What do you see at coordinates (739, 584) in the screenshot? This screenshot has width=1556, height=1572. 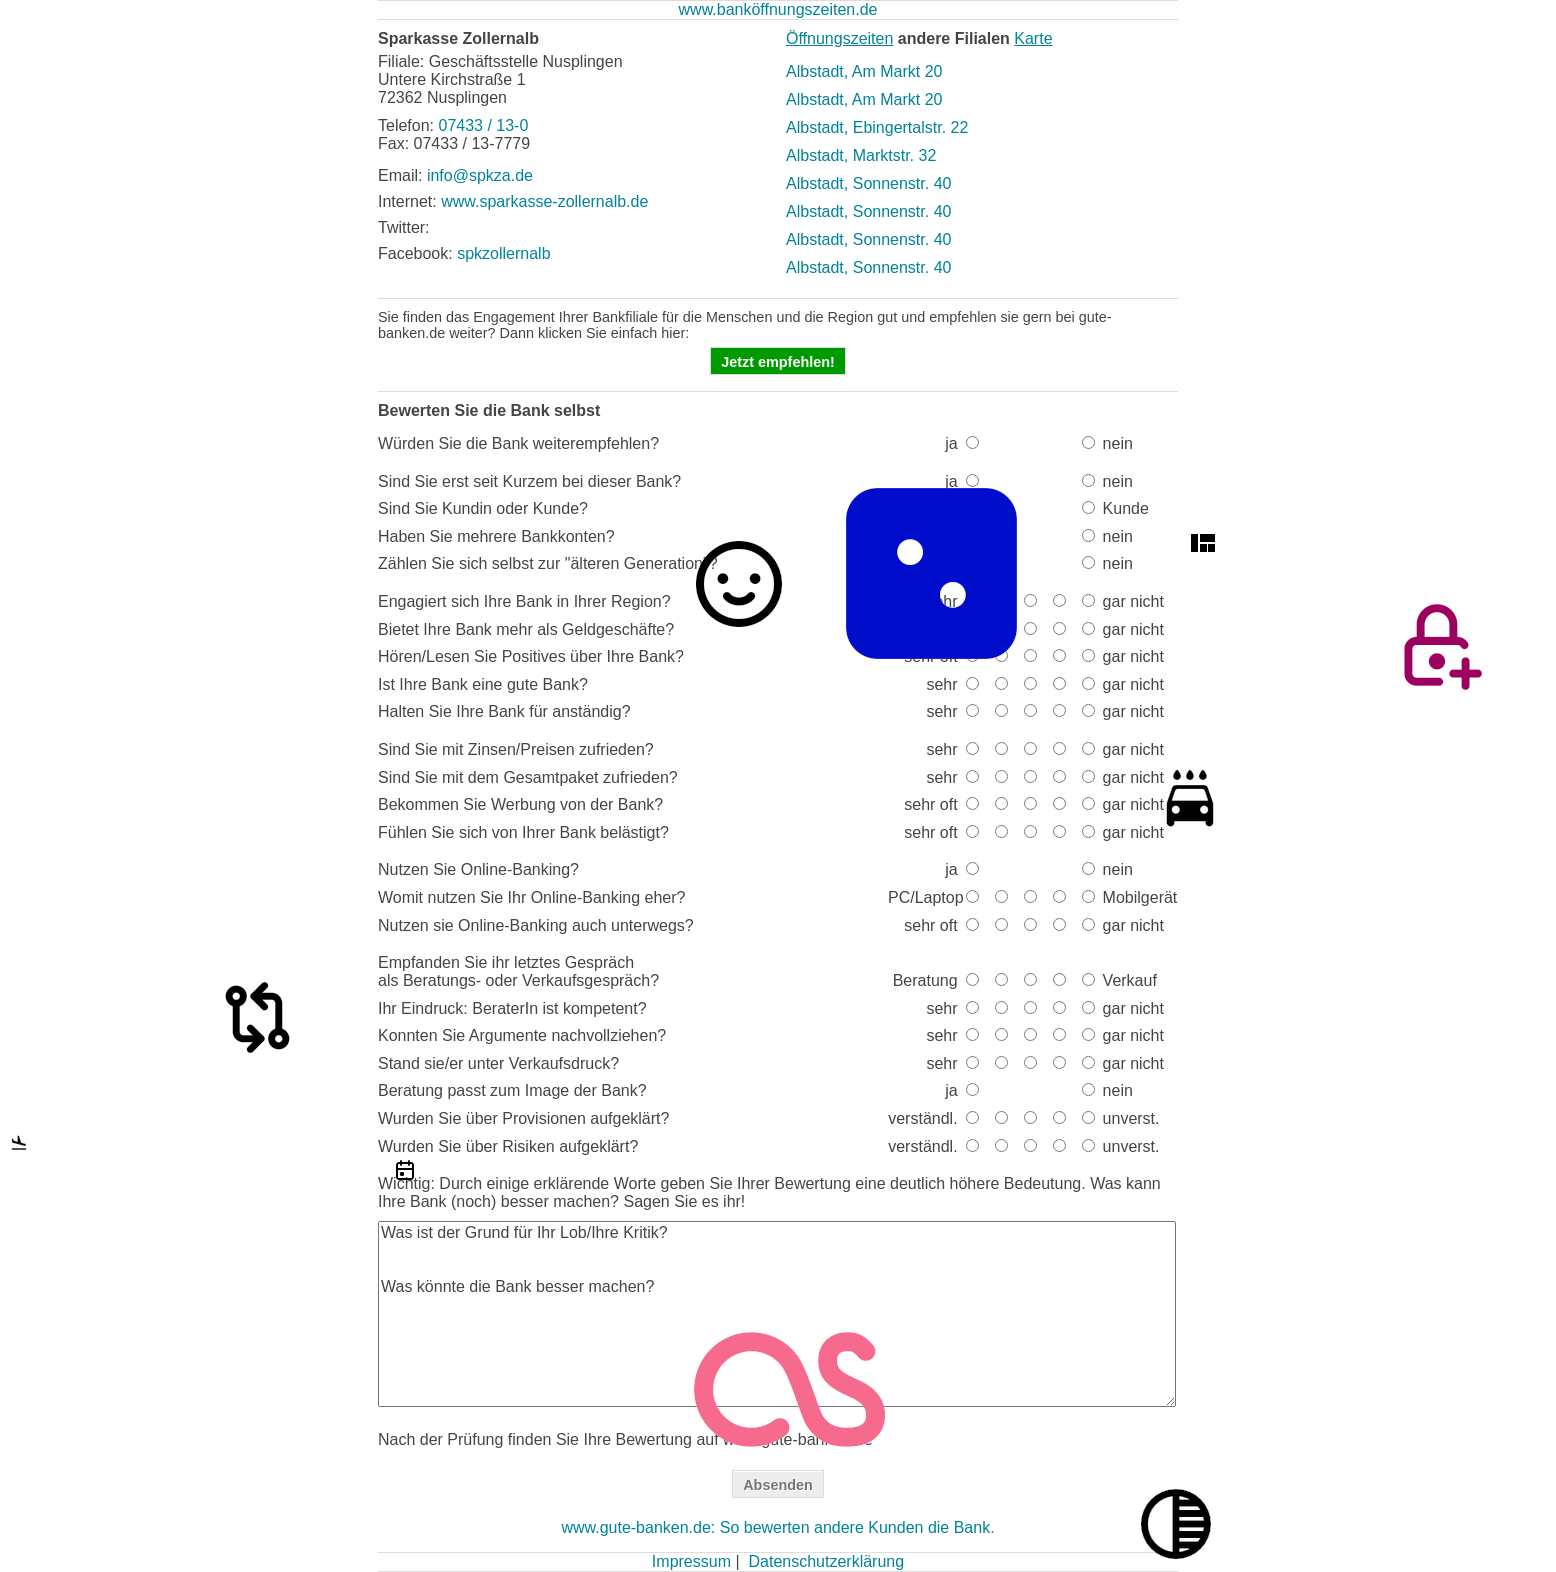 I see `add emoji or reaction to content` at bounding box center [739, 584].